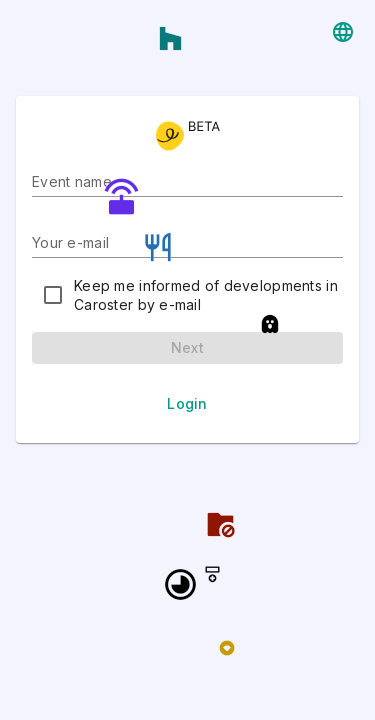 The width and height of the screenshot is (375, 720). What do you see at coordinates (220, 524) in the screenshot?
I see `access denied to this folder` at bounding box center [220, 524].